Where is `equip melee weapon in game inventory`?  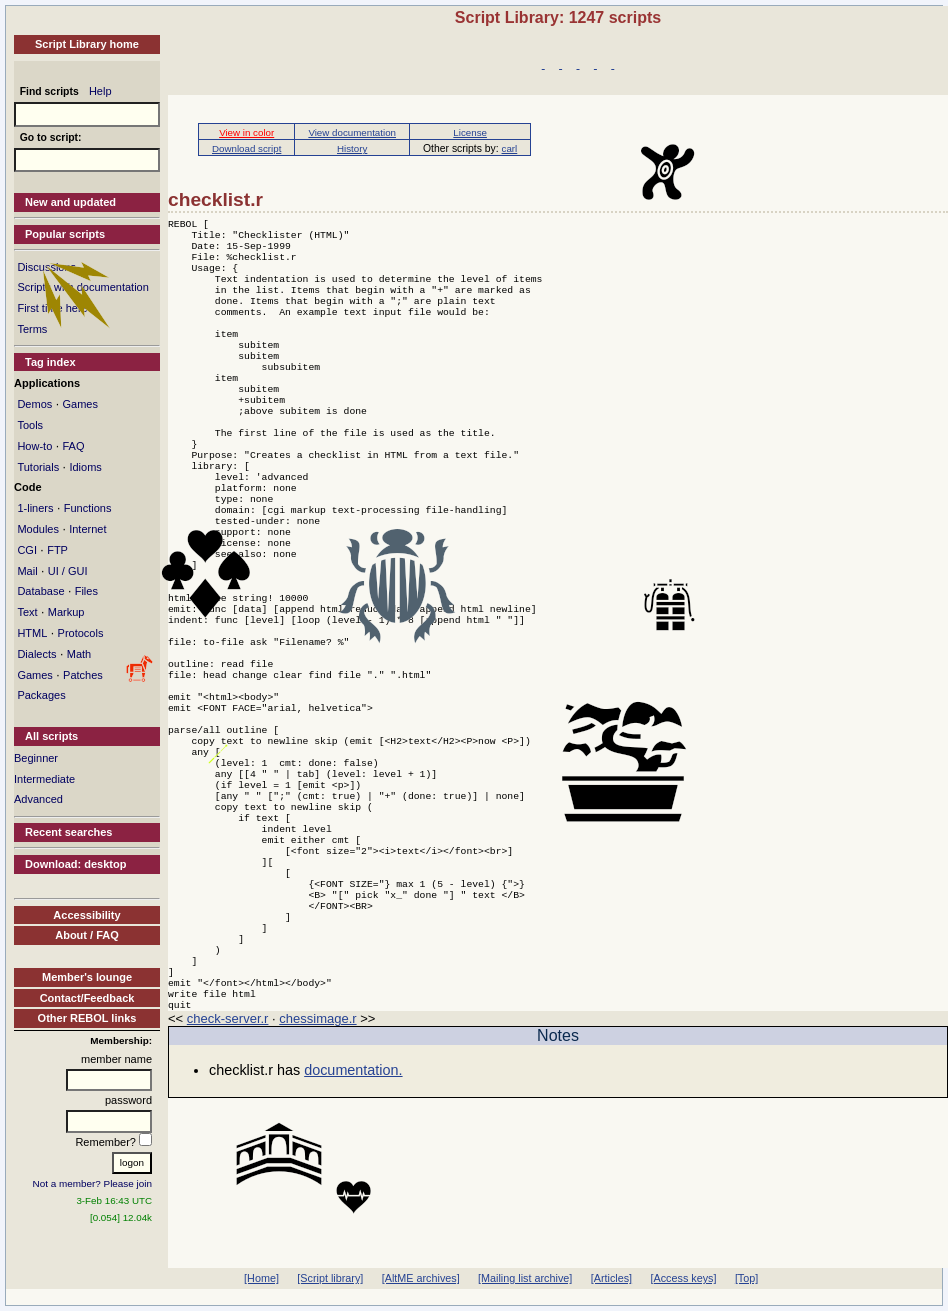 equip melee weapon in game inventory is located at coordinates (218, 754).